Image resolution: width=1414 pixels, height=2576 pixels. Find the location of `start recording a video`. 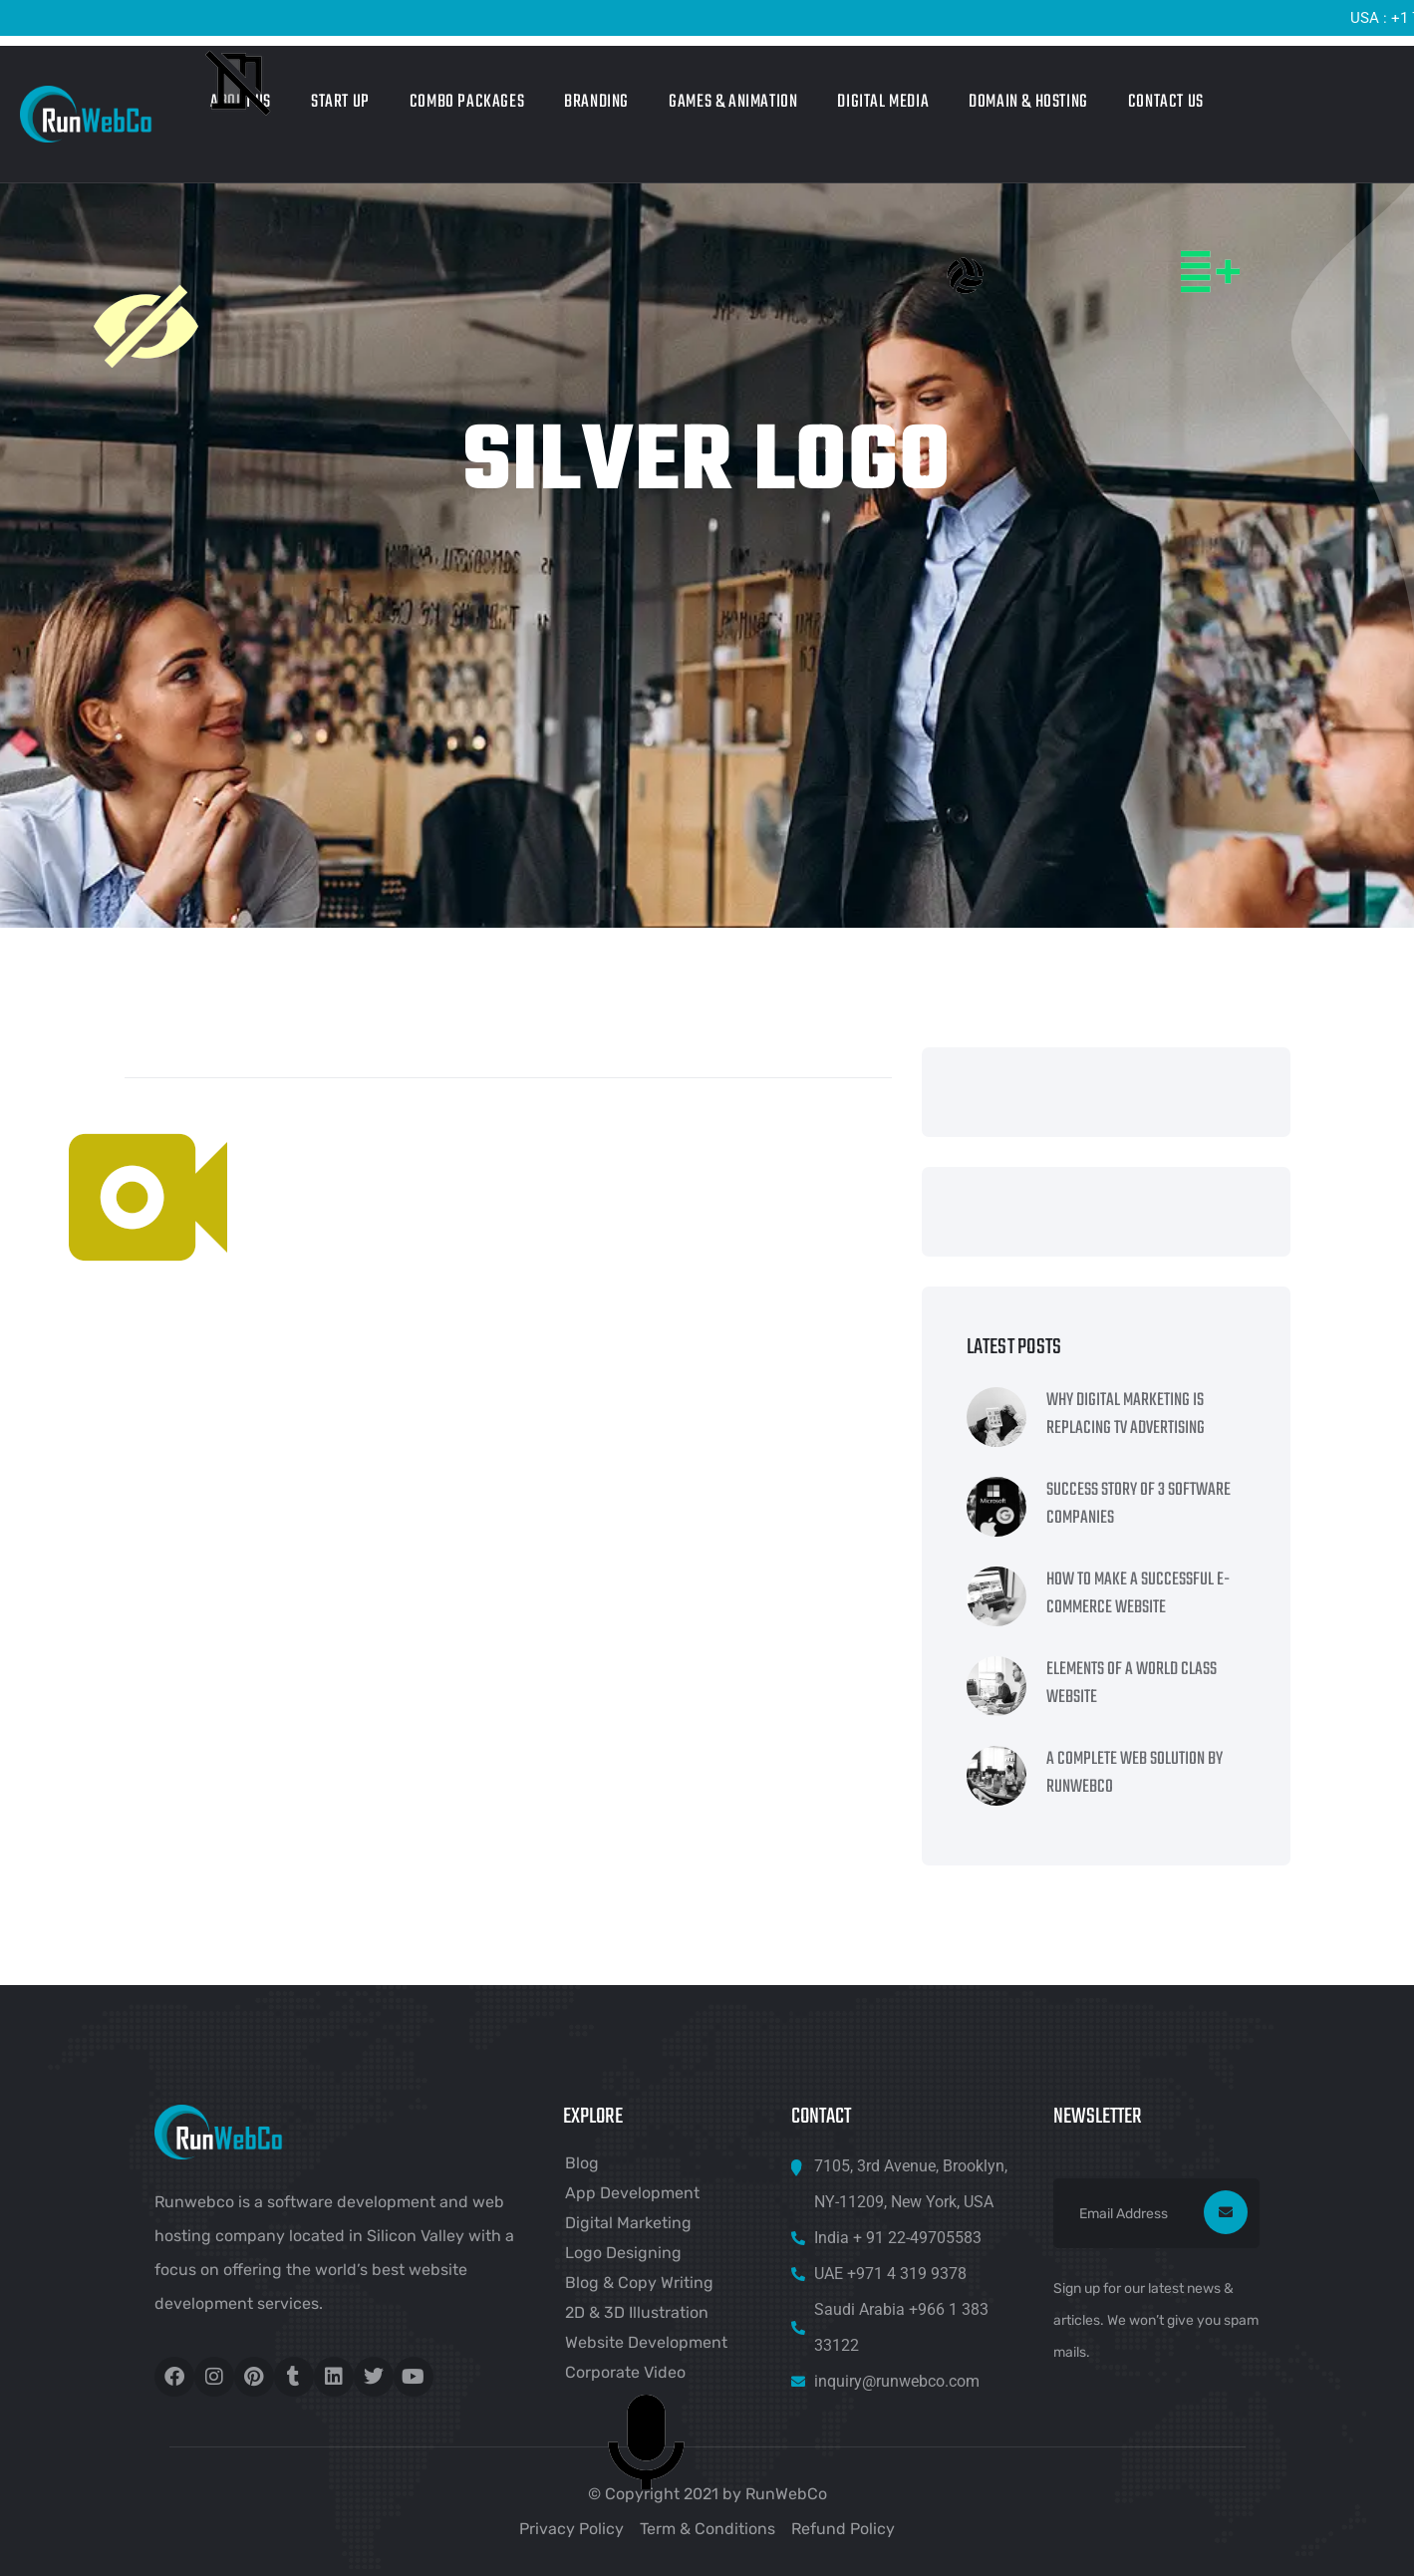

start recording a video is located at coordinates (147, 1197).